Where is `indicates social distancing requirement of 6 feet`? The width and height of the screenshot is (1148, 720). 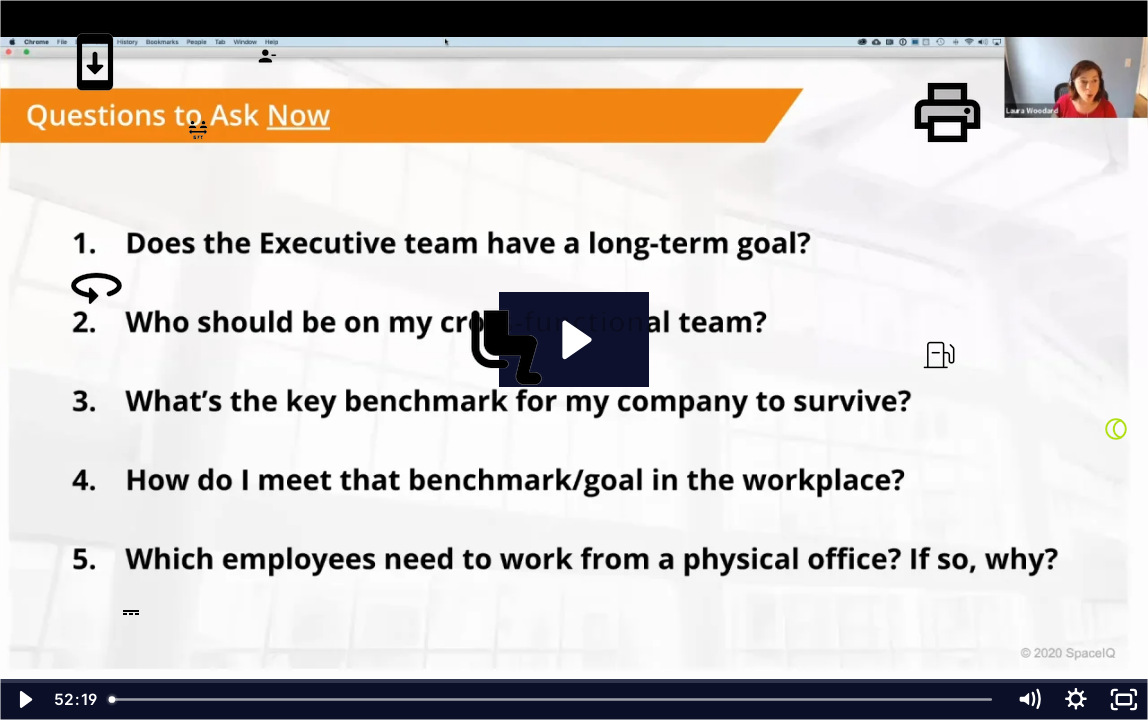
indicates social distancing requirement of 6 feet is located at coordinates (198, 130).